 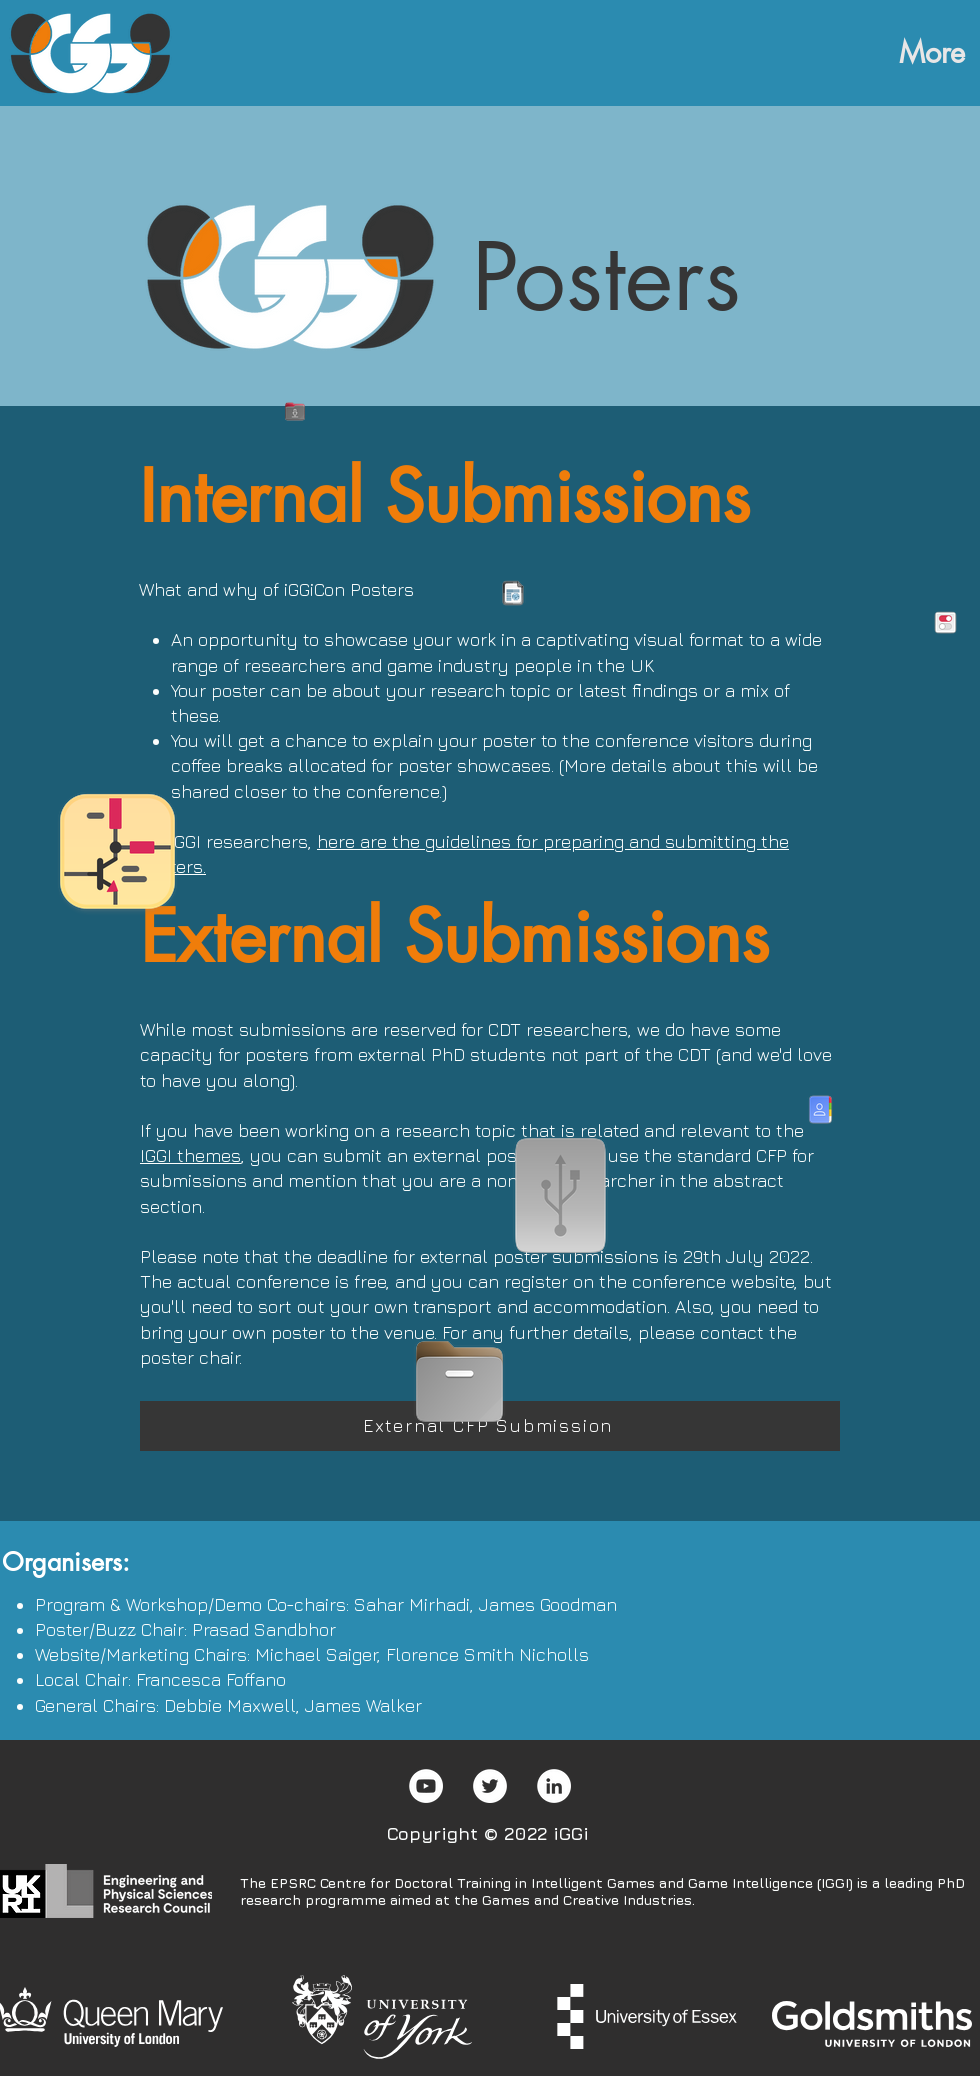 What do you see at coordinates (295, 411) in the screenshot?
I see `access your downloads folder` at bounding box center [295, 411].